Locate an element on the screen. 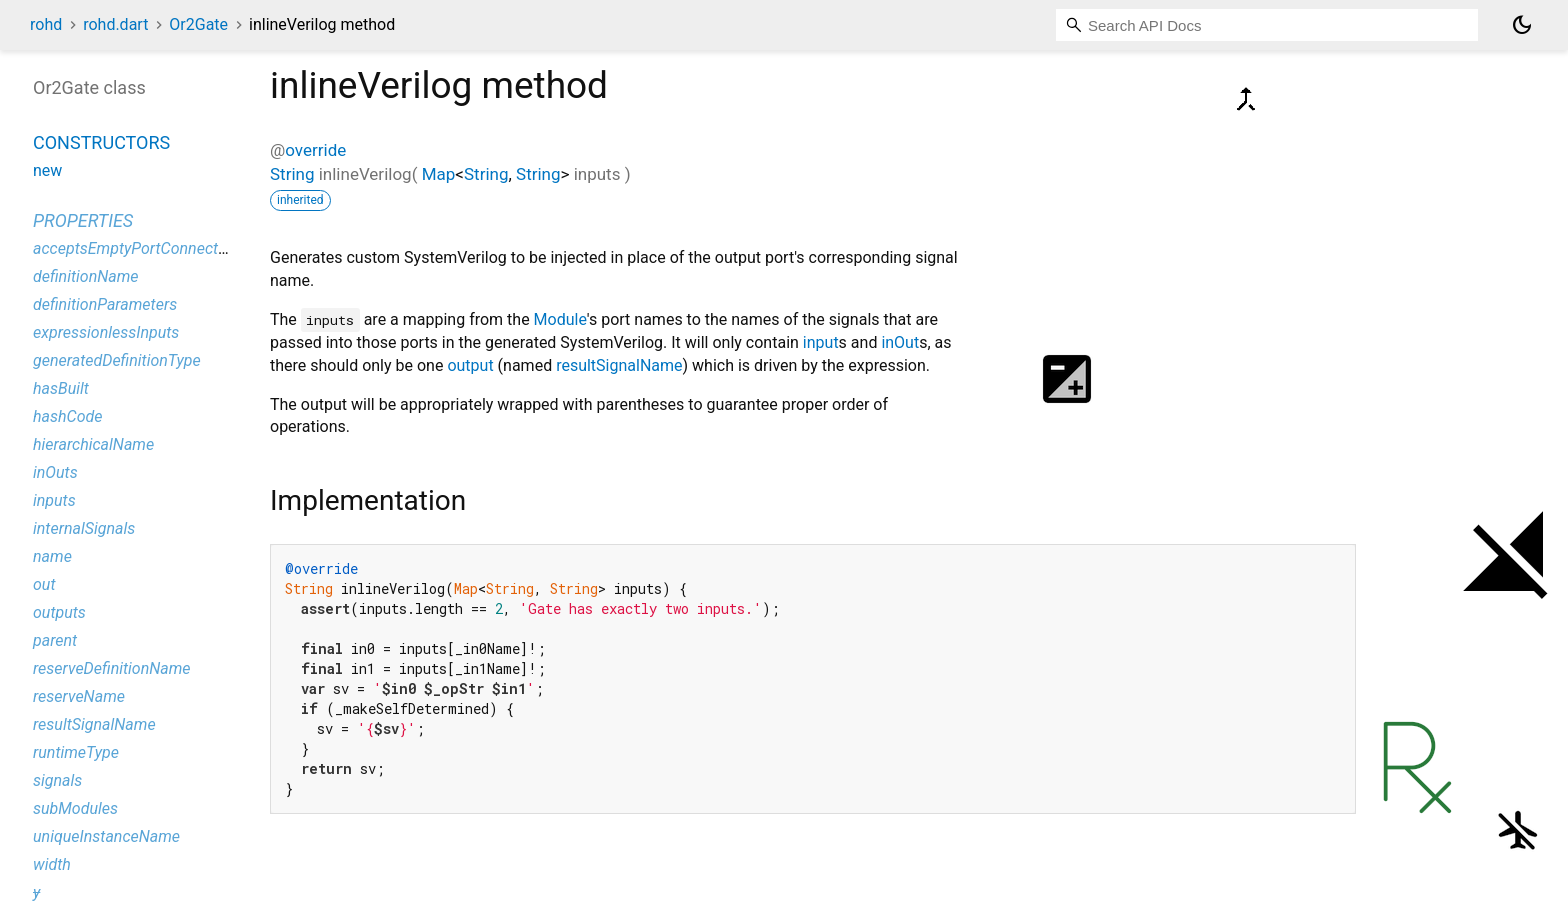 The image size is (1568, 905). view prescription details is located at coordinates (1413, 767).